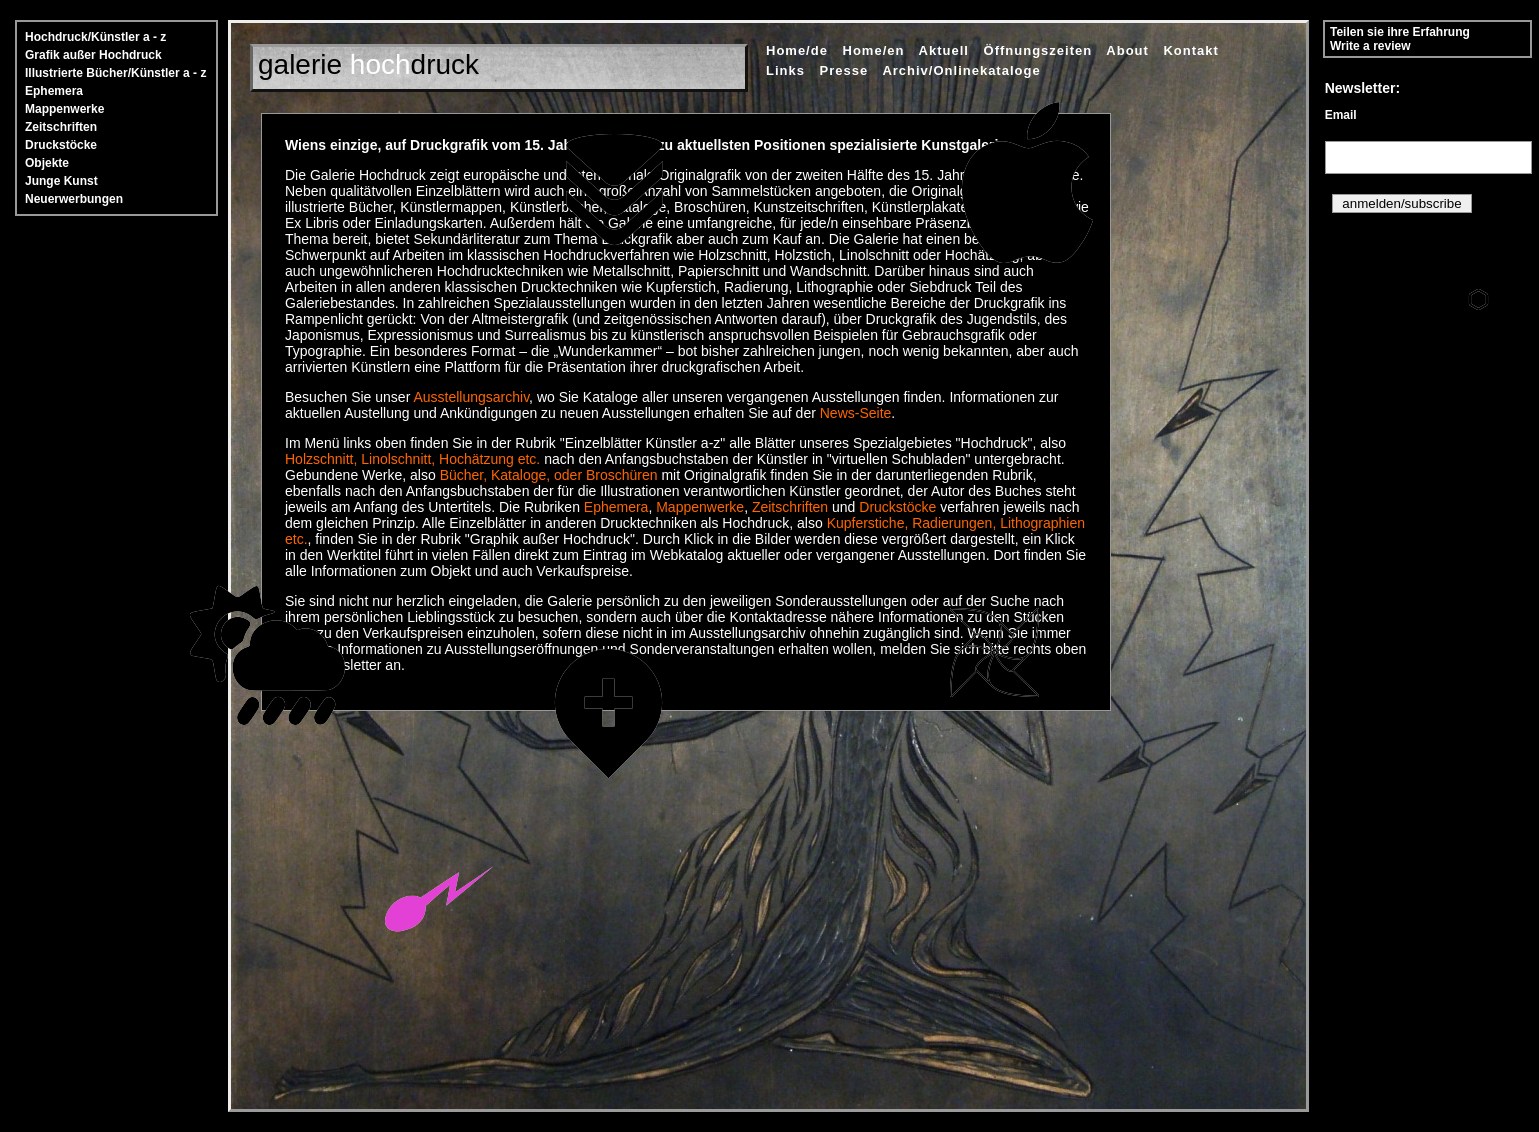  I want to click on gamescience company logo, so click(439, 899).